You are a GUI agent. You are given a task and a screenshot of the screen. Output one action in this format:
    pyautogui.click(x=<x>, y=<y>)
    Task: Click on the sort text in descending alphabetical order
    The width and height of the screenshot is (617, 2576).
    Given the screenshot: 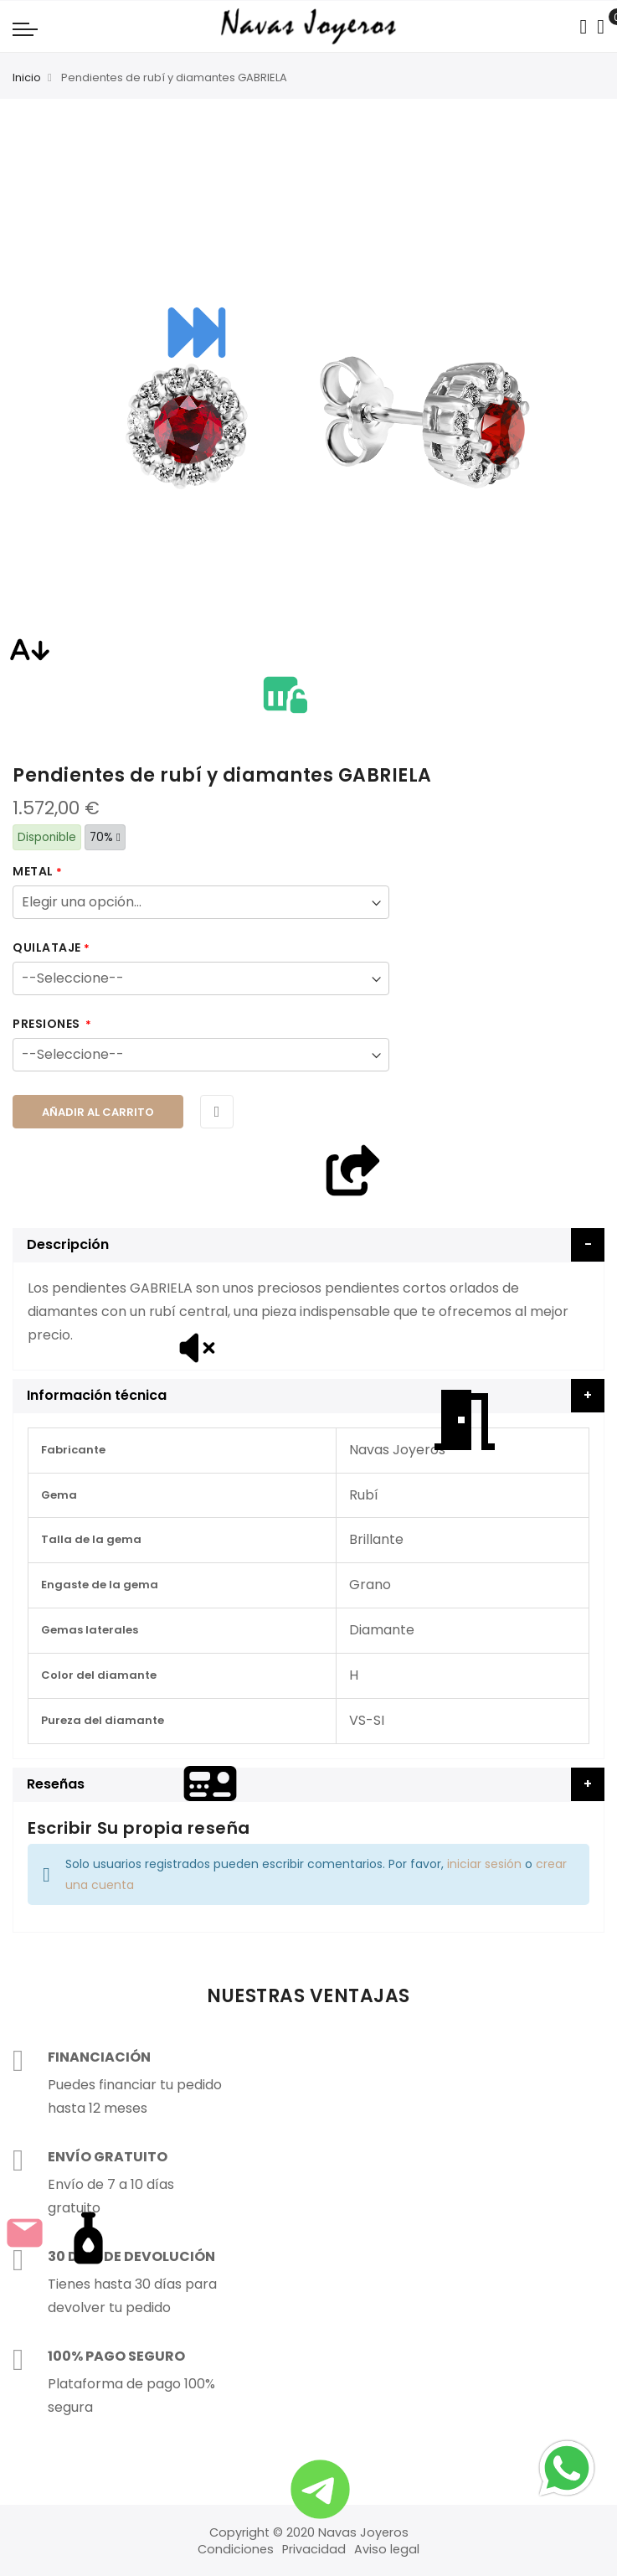 What is the action you would take?
    pyautogui.click(x=29, y=651)
    